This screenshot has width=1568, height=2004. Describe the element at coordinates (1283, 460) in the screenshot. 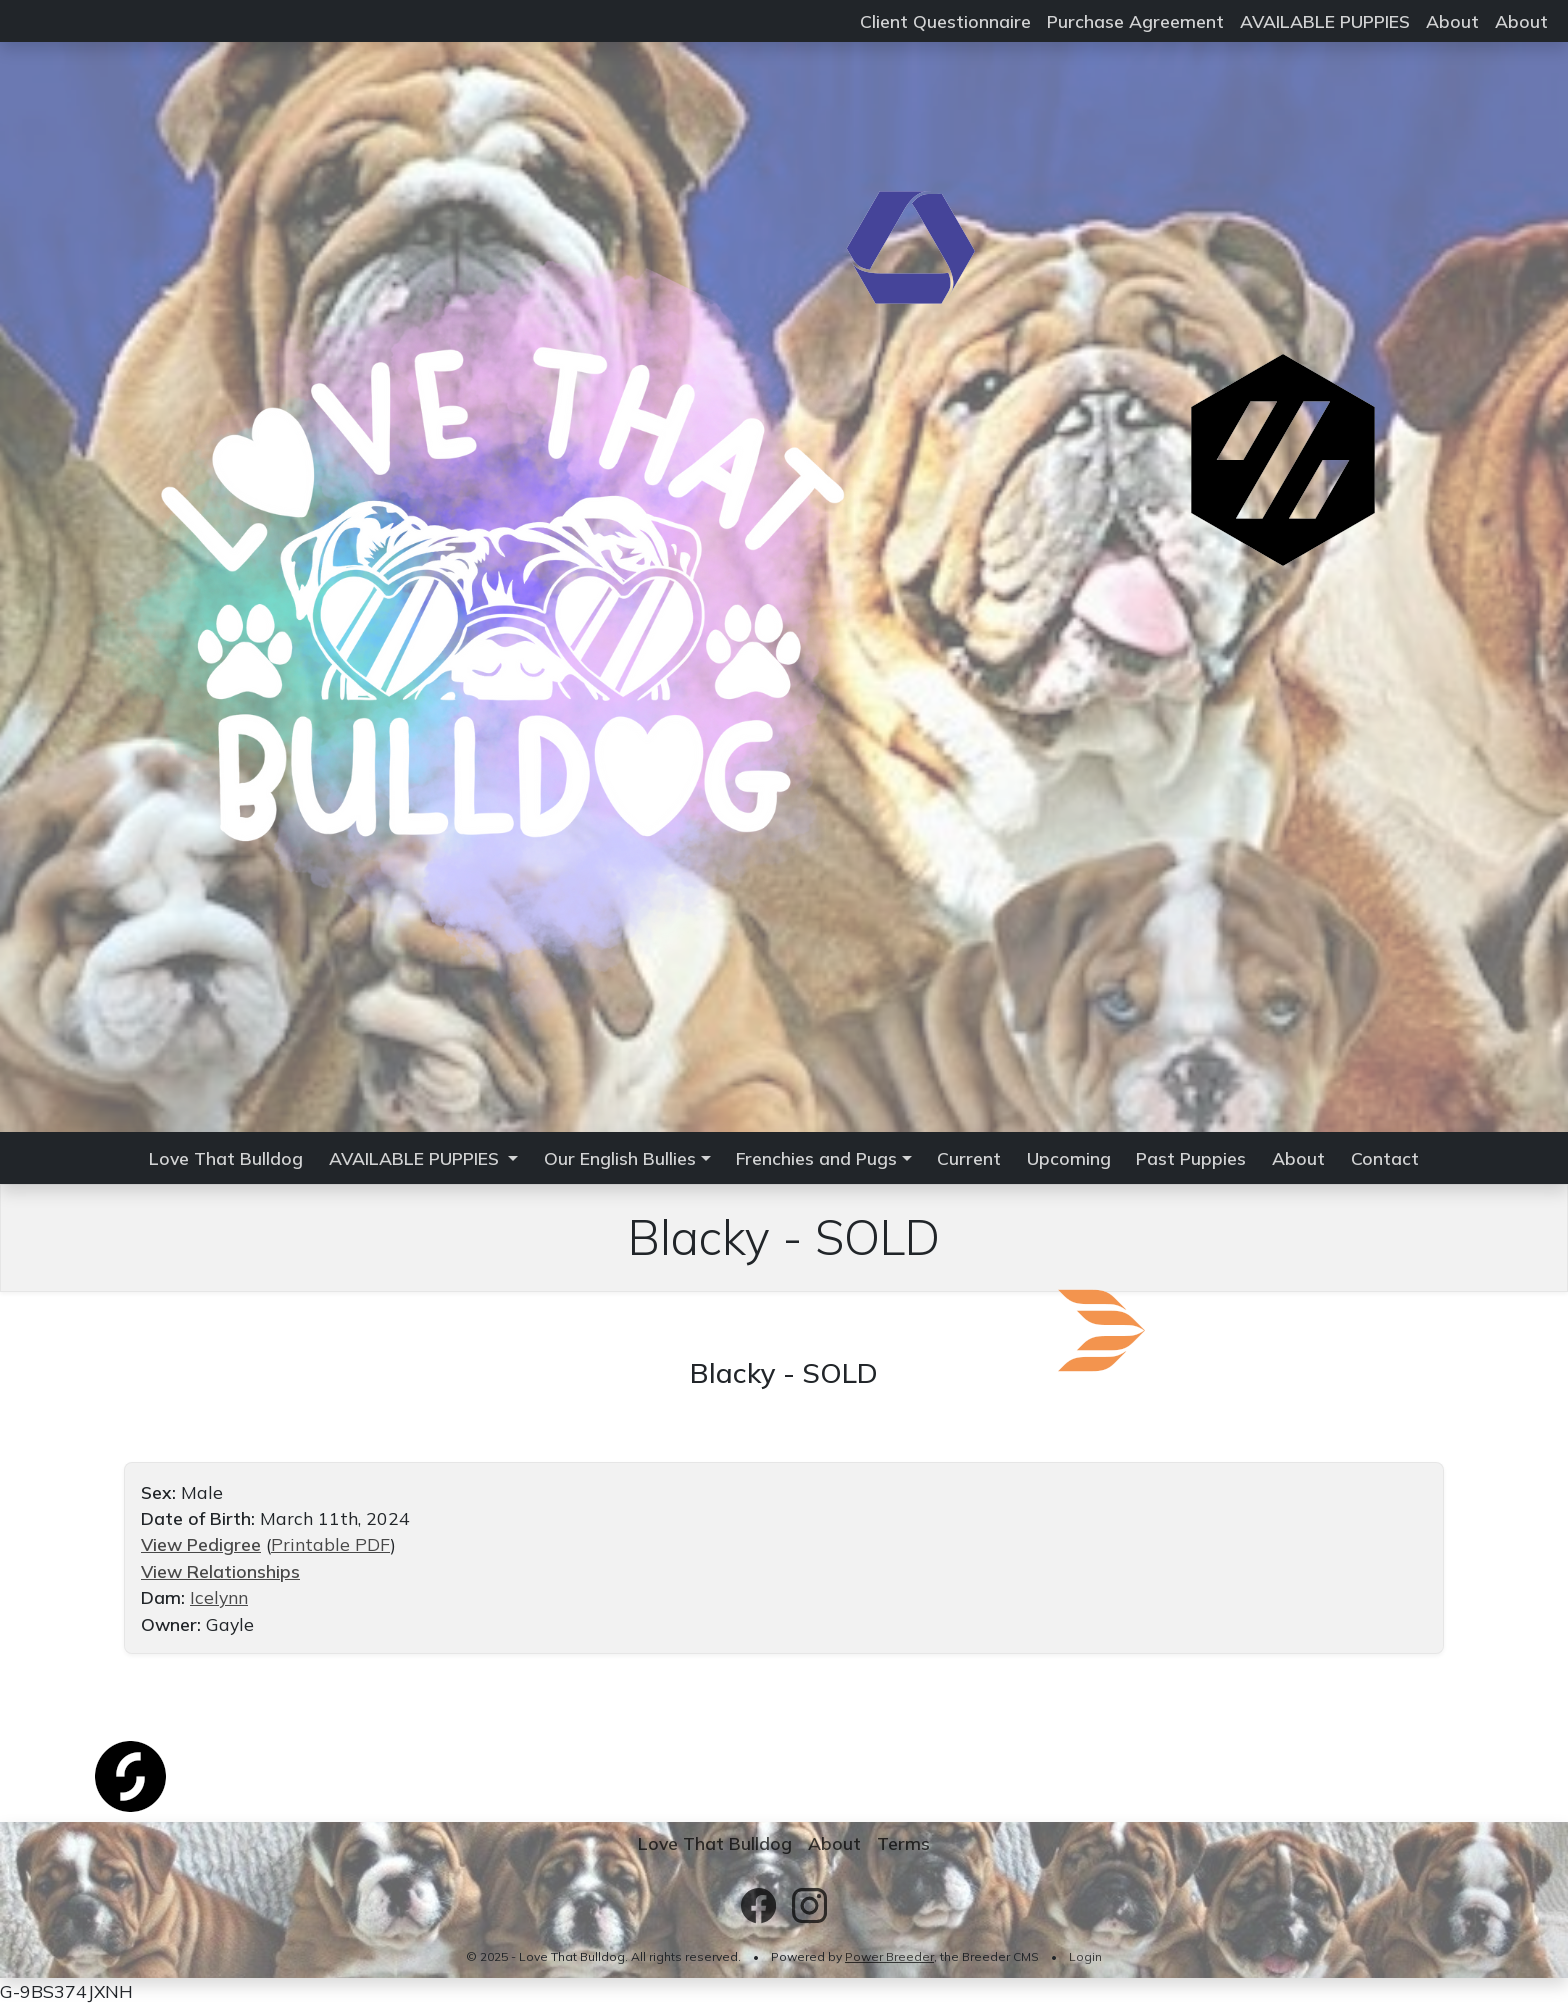

I see `voron design brand logo` at that location.